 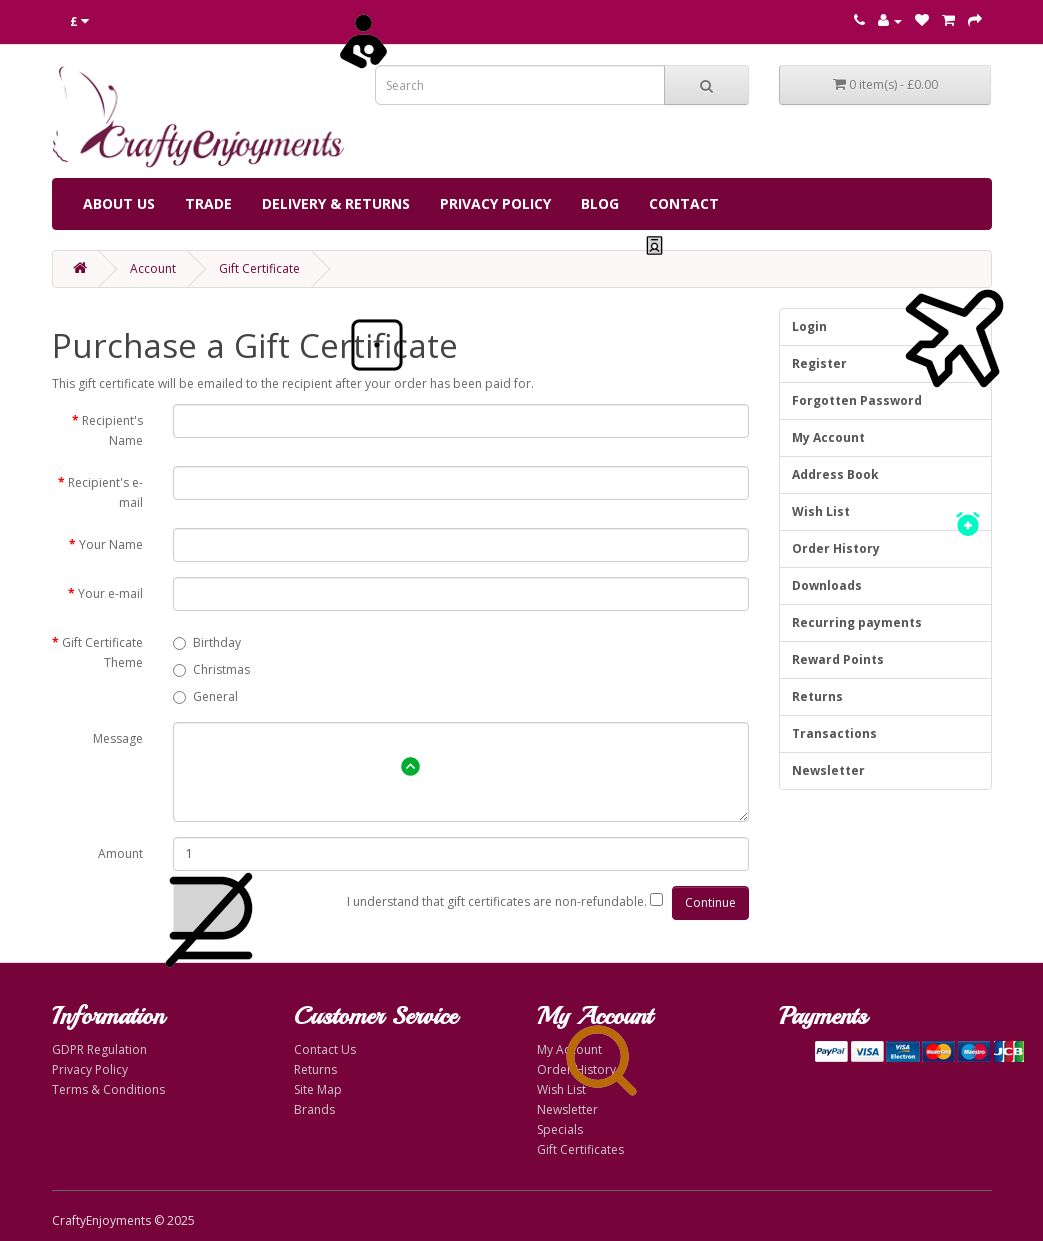 I want to click on add a new alarm, so click(x=968, y=524).